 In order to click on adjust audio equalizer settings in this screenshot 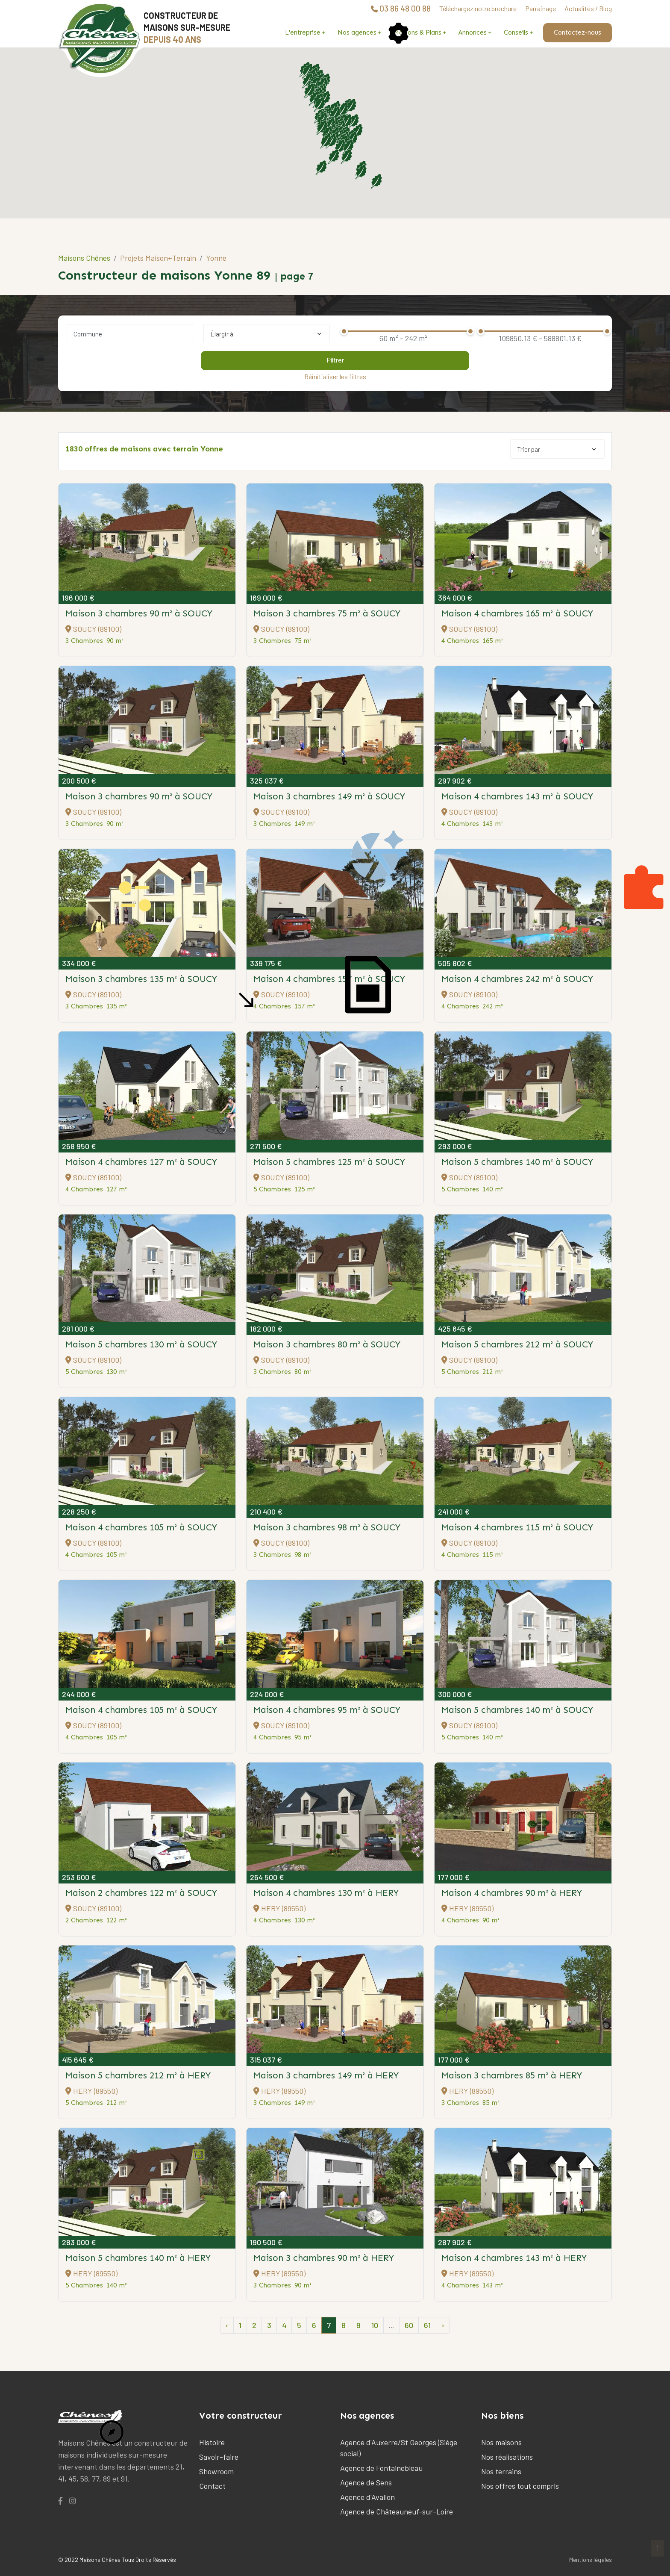, I will do `click(135, 896)`.